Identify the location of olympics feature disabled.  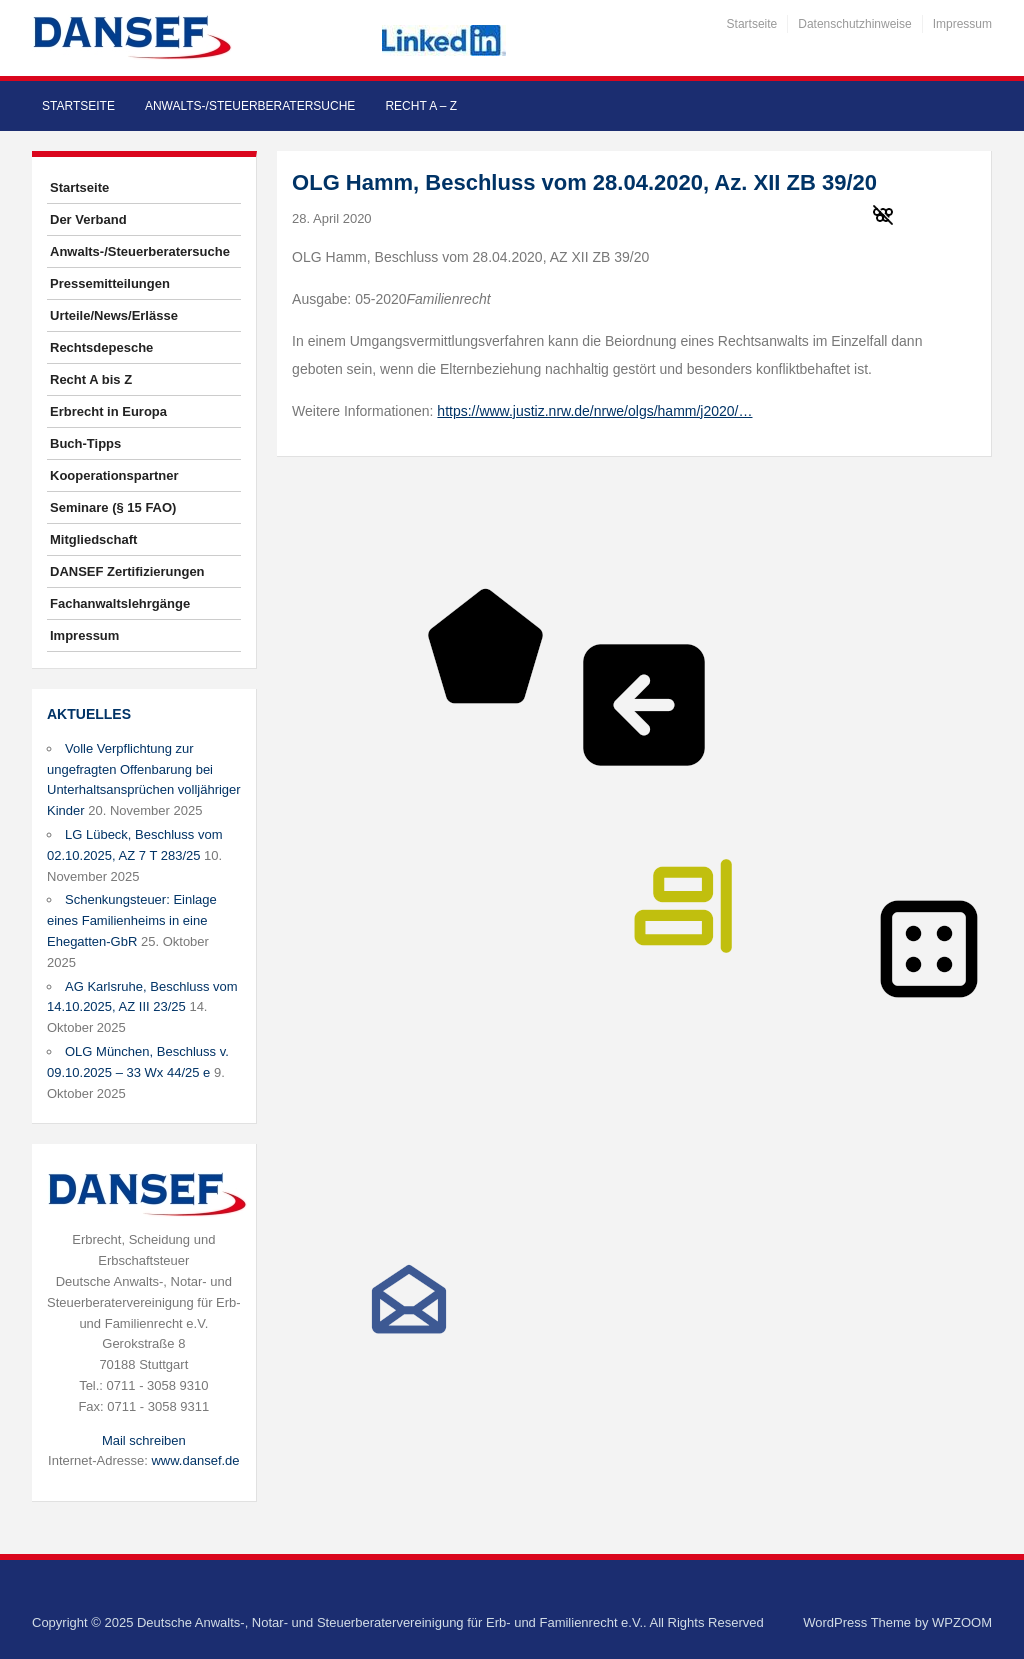
(883, 215).